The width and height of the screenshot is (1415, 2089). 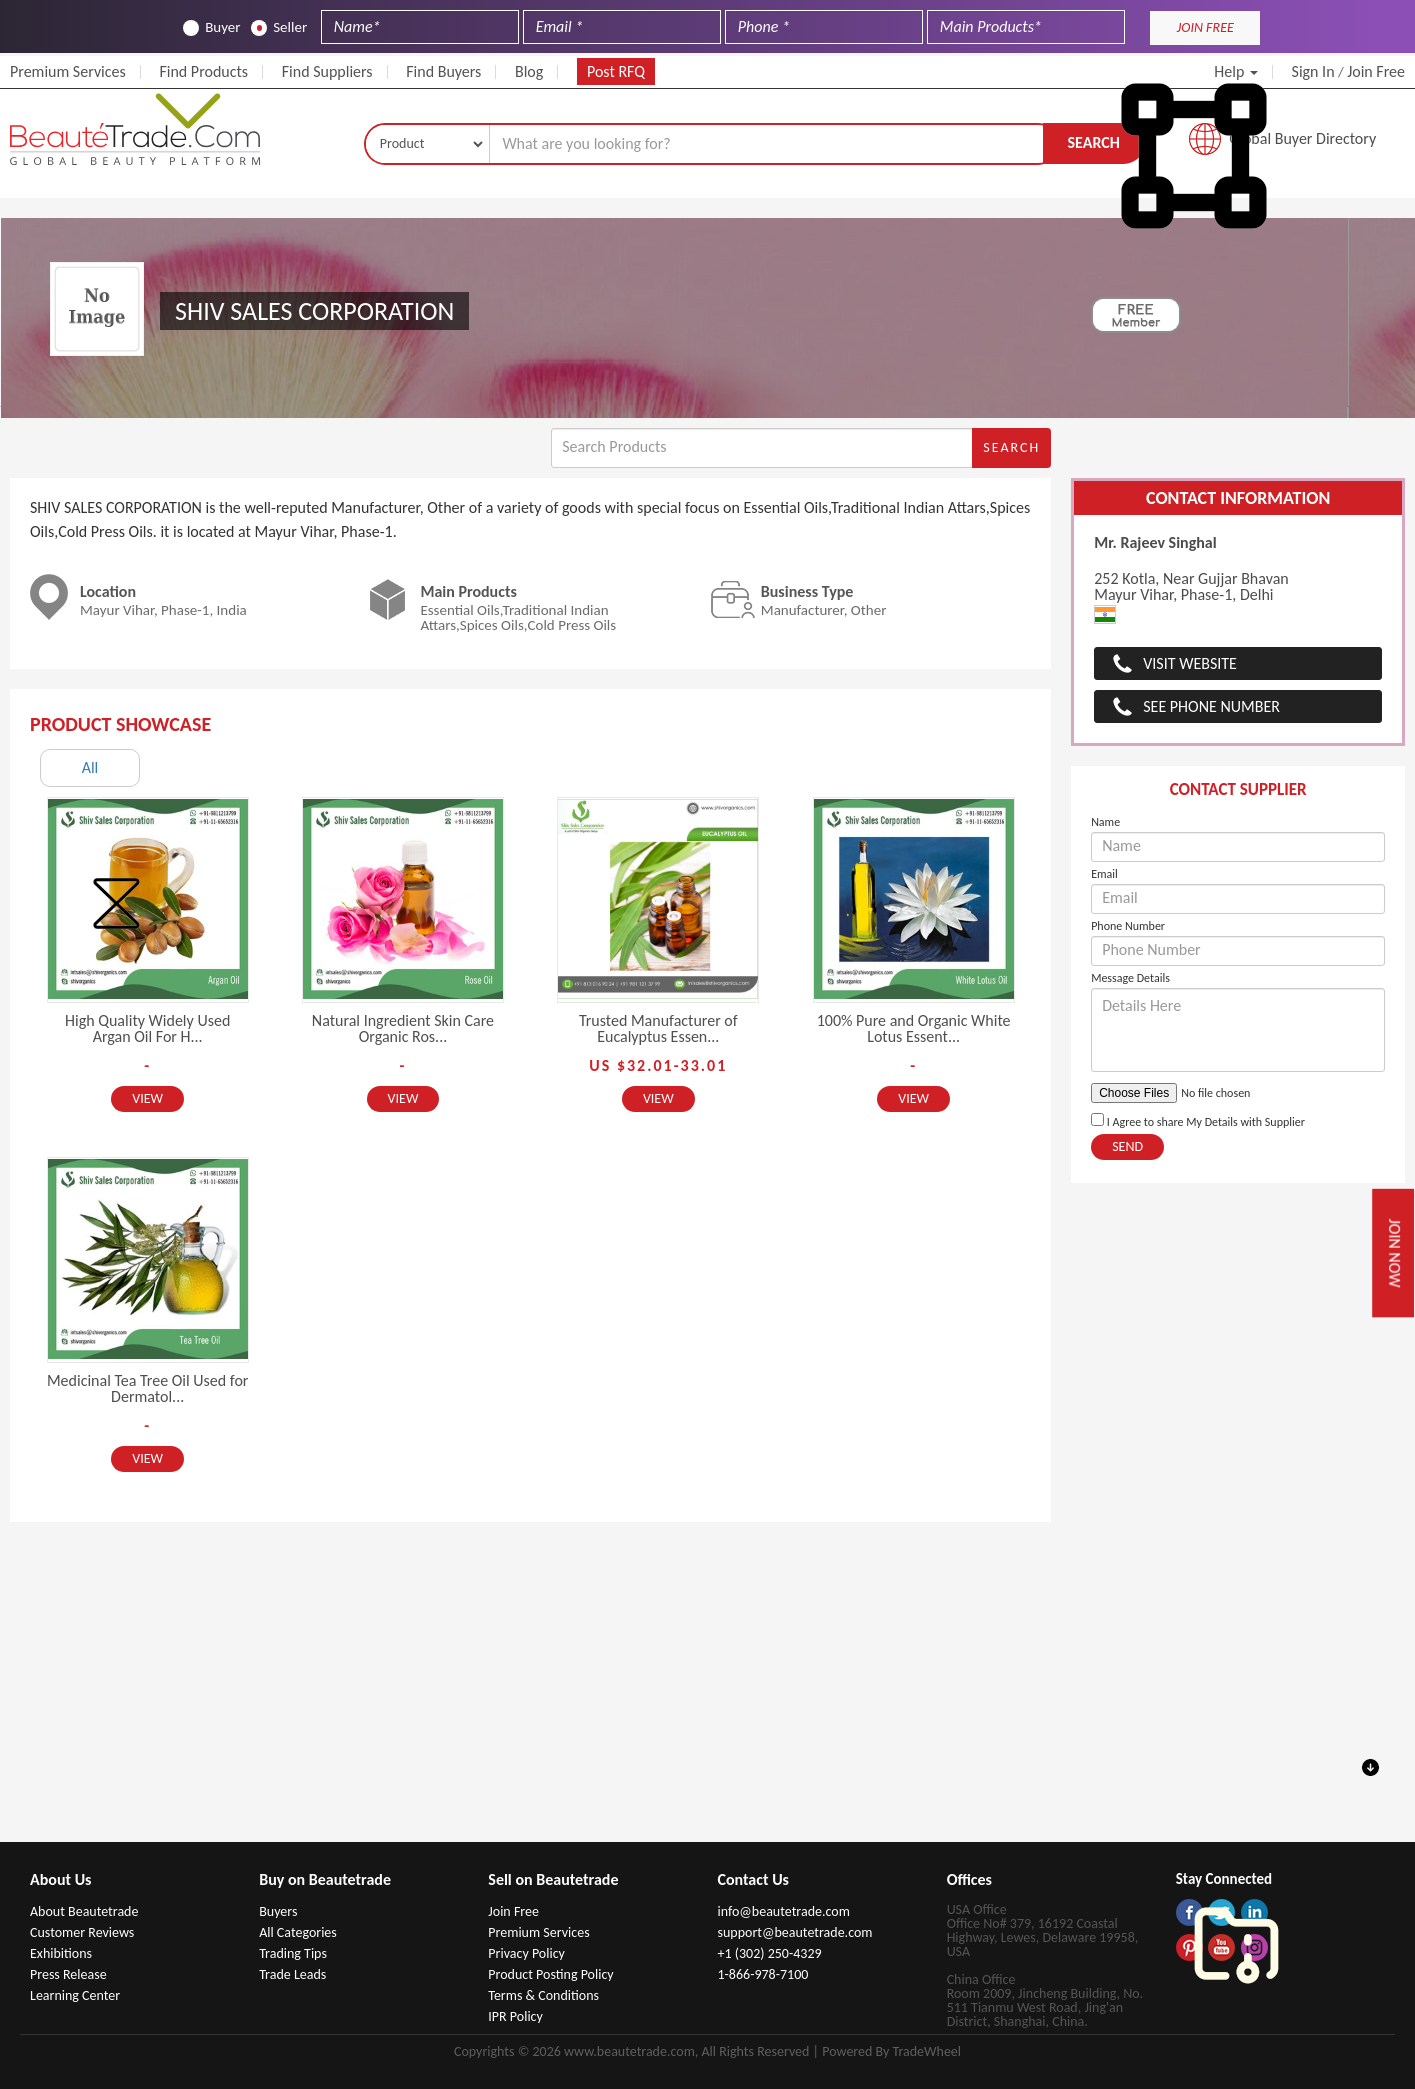 What do you see at coordinates (1236, 1945) in the screenshot?
I see `access archived files or folders` at bounding box center [1236, 1945].